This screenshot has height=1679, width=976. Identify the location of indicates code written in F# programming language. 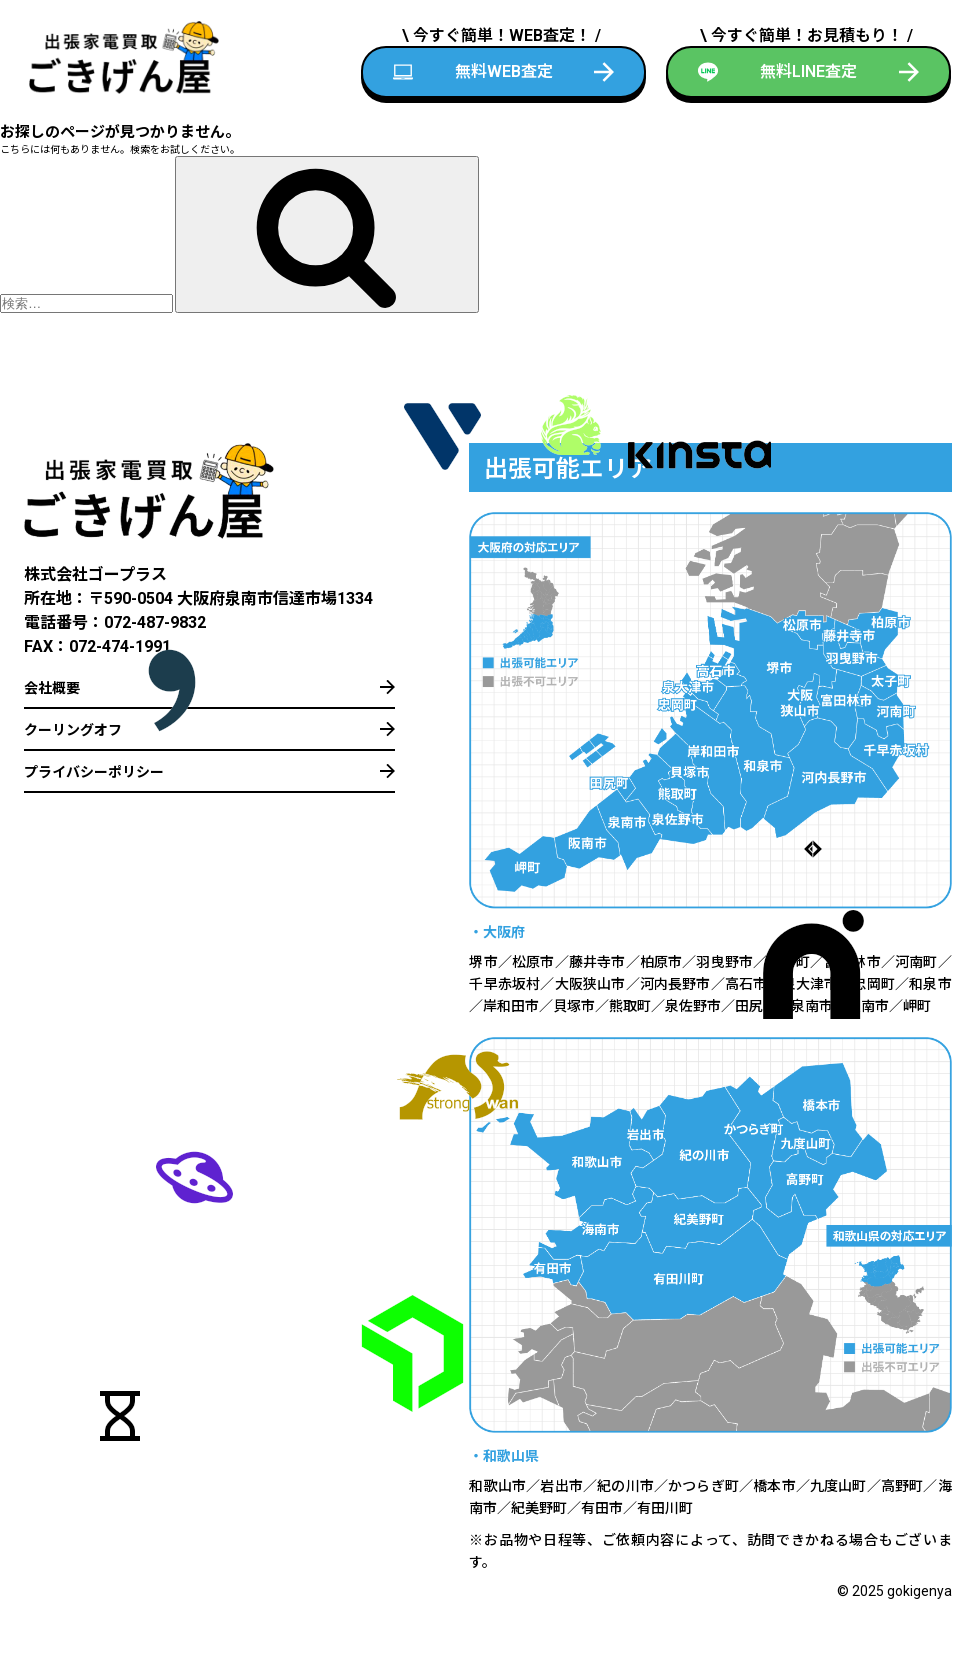
(813, 849).